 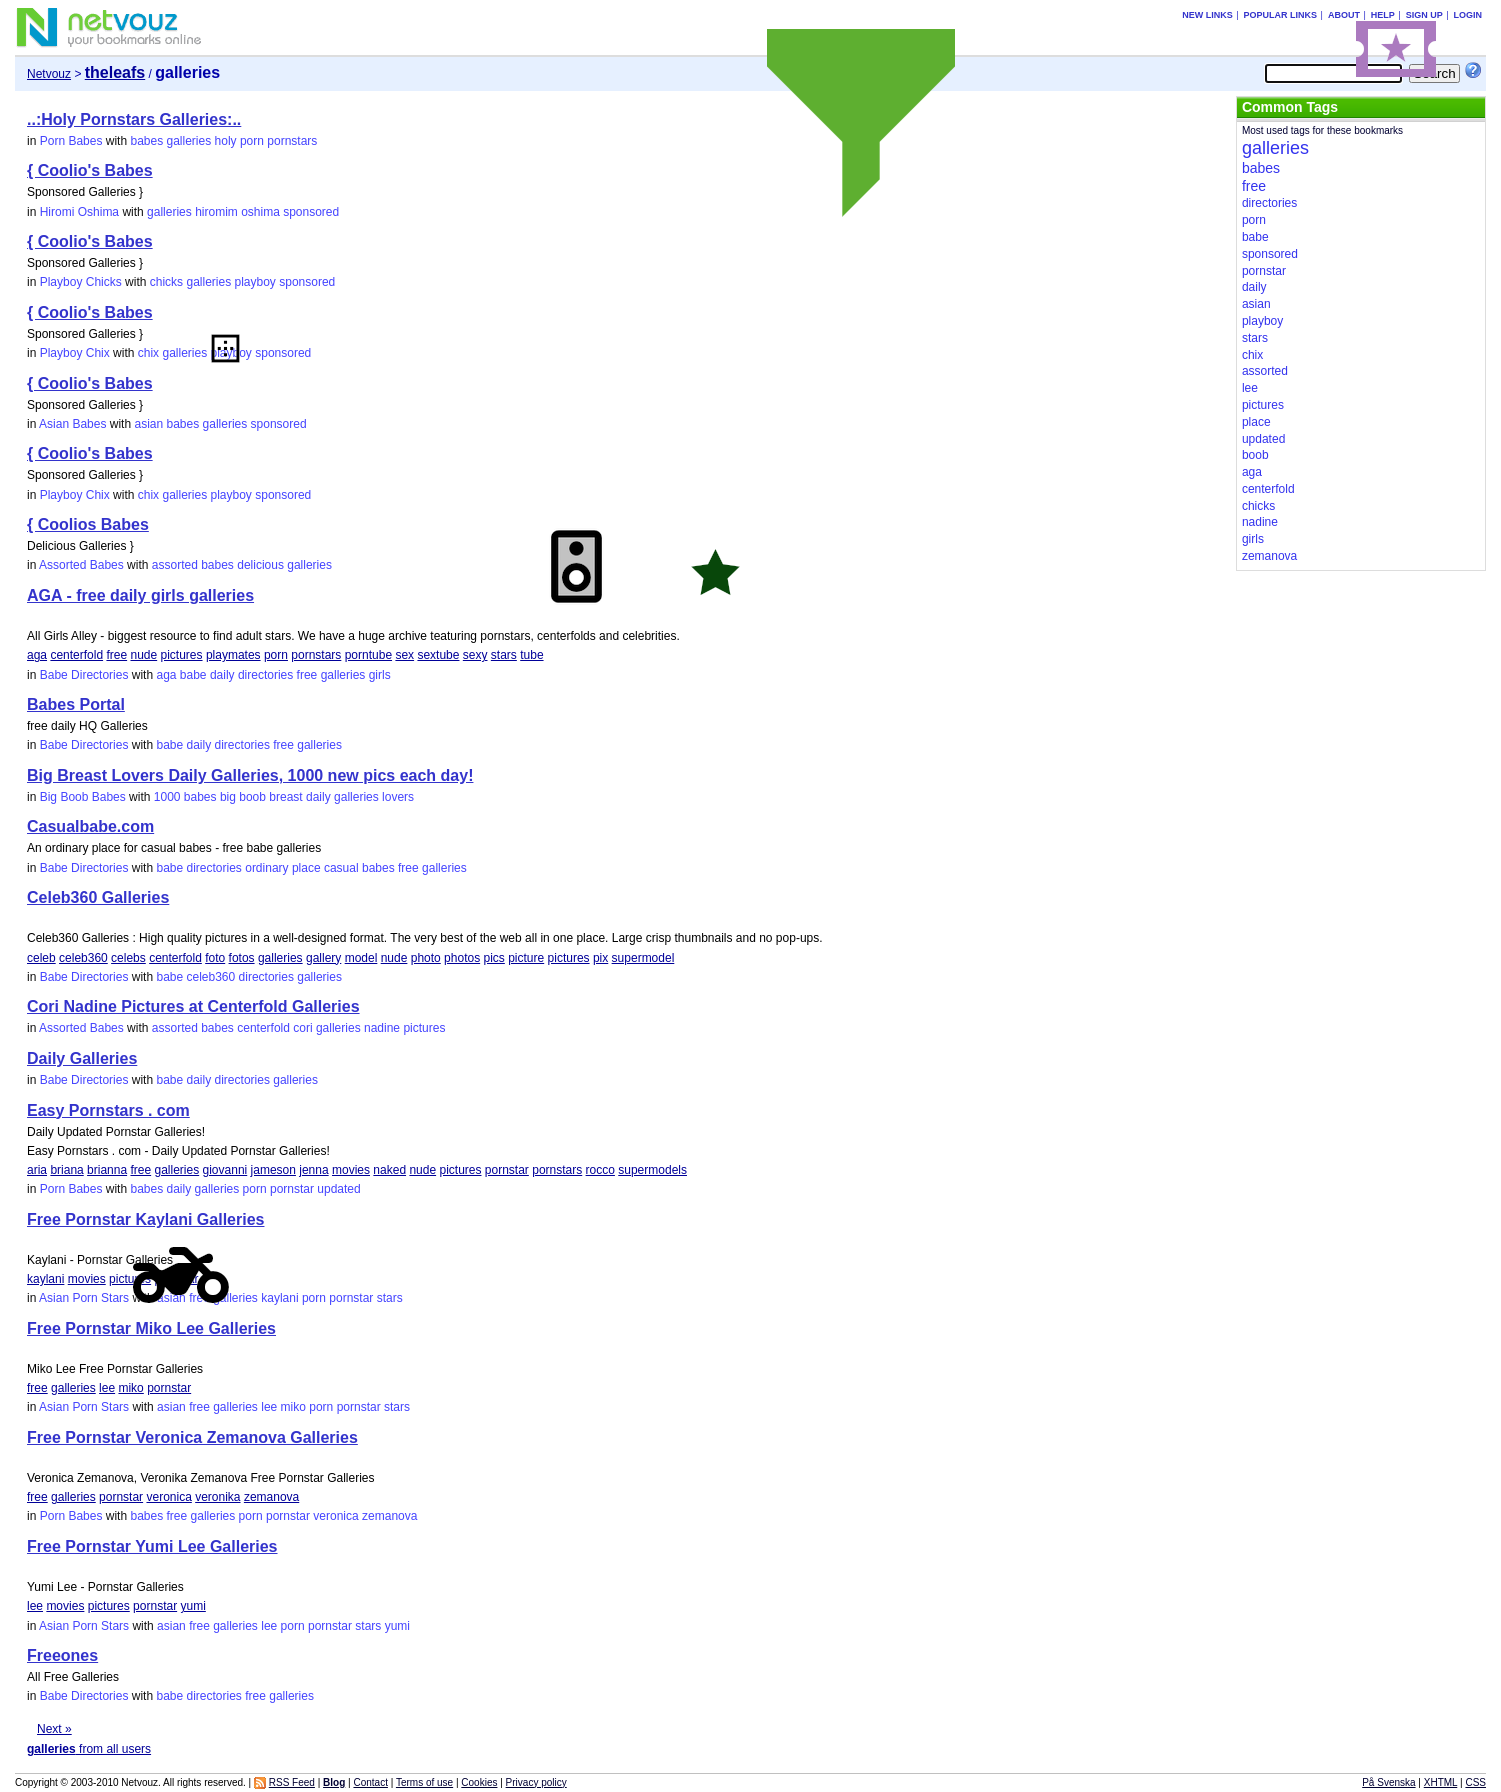 What do you see at coordinates (576, 566) in the screenshot?
I see `adjust speaker or audio output settings` at bounding box center [576, 566].